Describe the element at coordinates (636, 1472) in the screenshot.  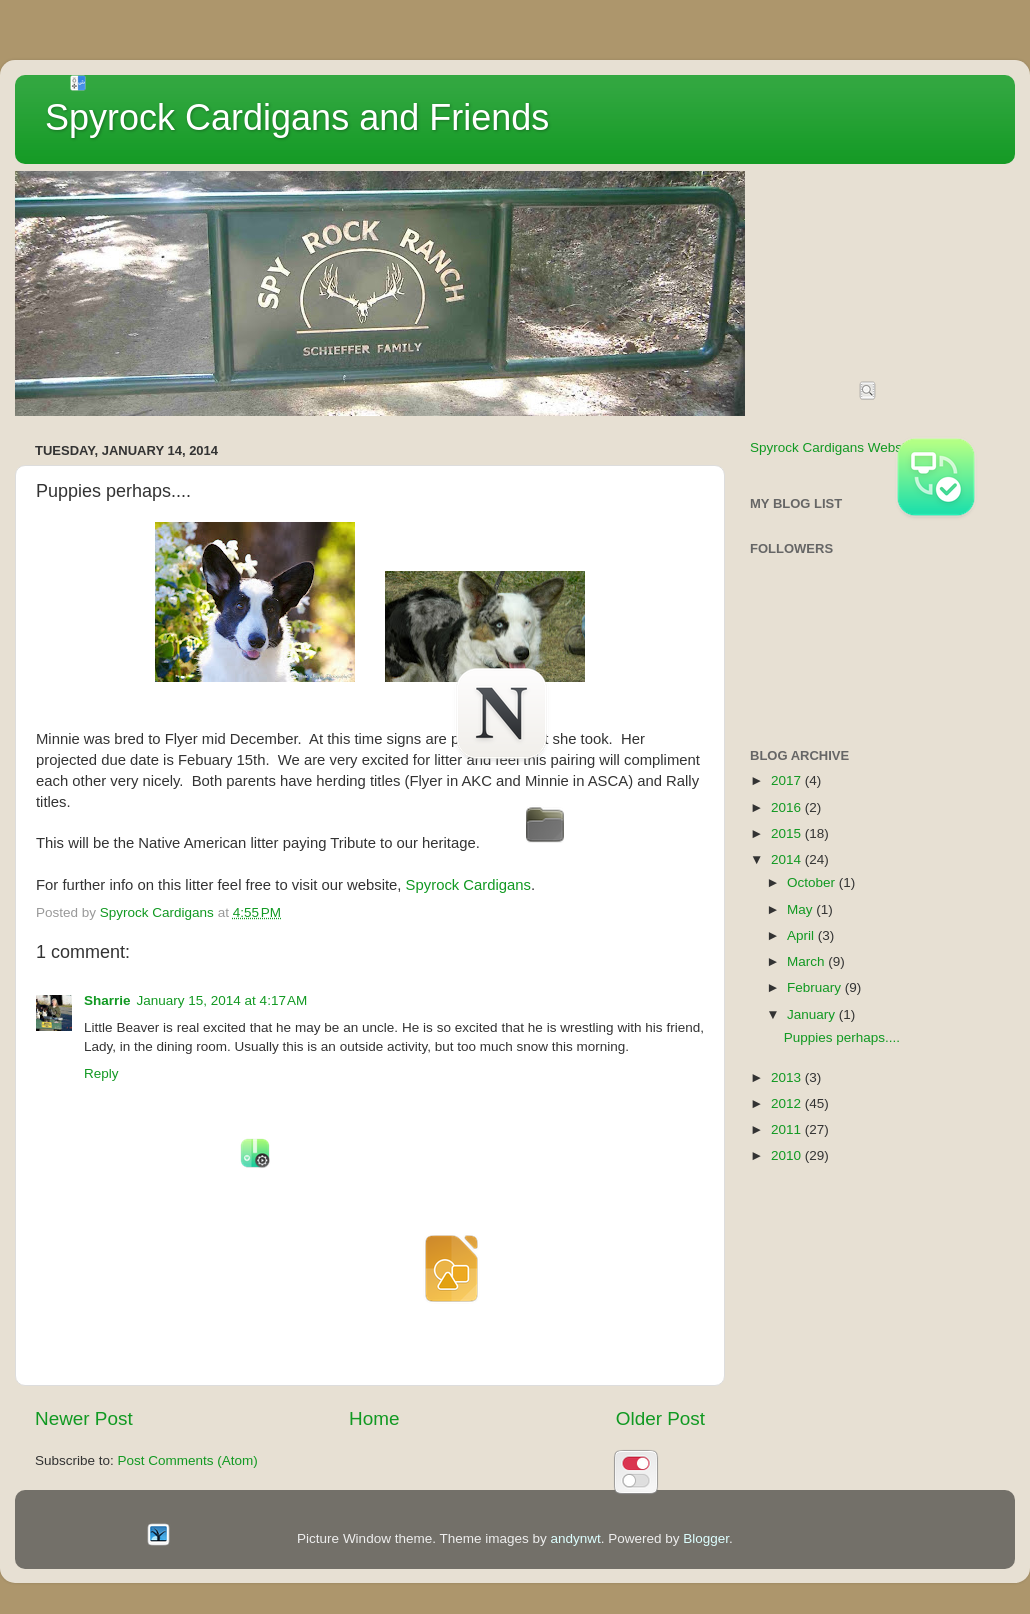
I see `open gnome tweaks to customize system settings` at that location.